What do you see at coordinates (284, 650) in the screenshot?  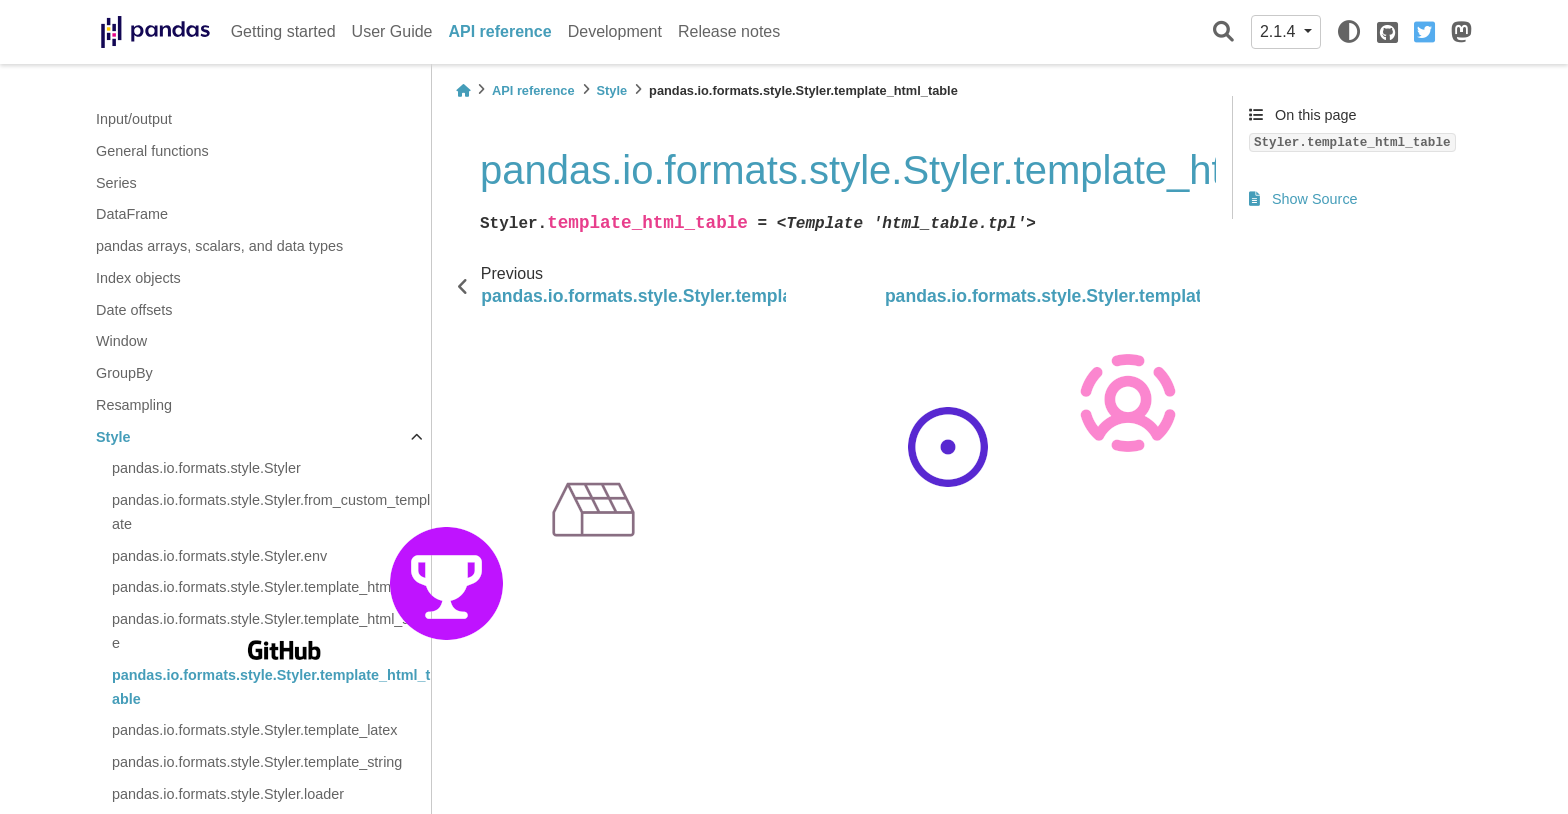 I see `link to GitHub repository` at bounding box center [284, 650].